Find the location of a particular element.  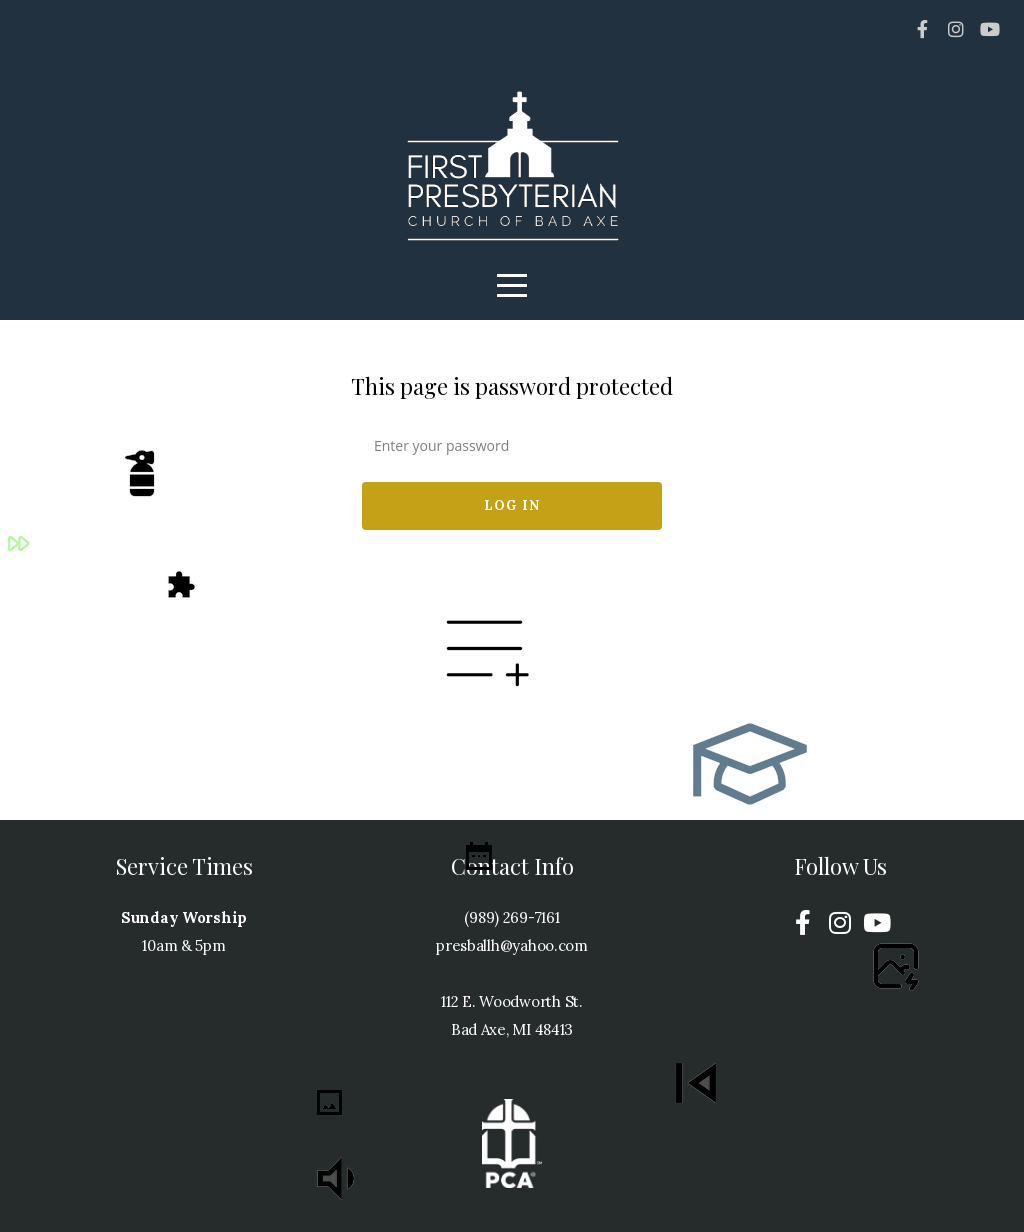

fast forward media playback is located at coordinates (17, 543).